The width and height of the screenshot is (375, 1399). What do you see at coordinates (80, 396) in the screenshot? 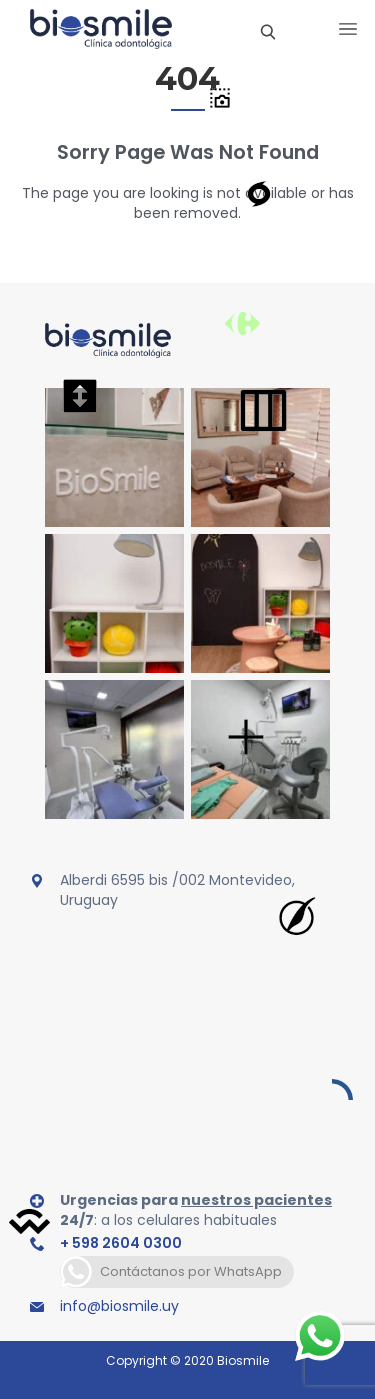
I see `flip content vertically` at bounding box center [80, 396].